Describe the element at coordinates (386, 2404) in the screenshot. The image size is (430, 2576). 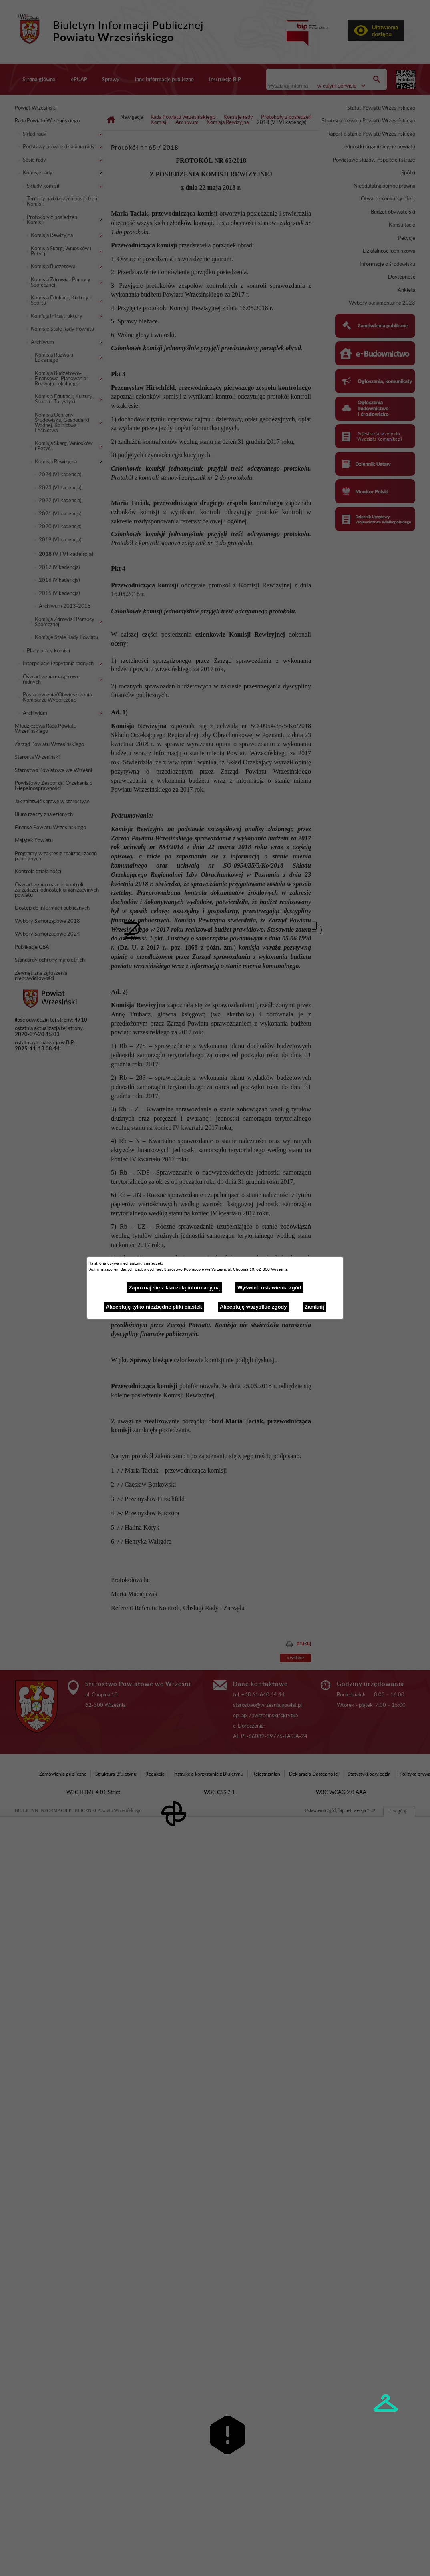
I see `access your wardrobe or closet` at that location.